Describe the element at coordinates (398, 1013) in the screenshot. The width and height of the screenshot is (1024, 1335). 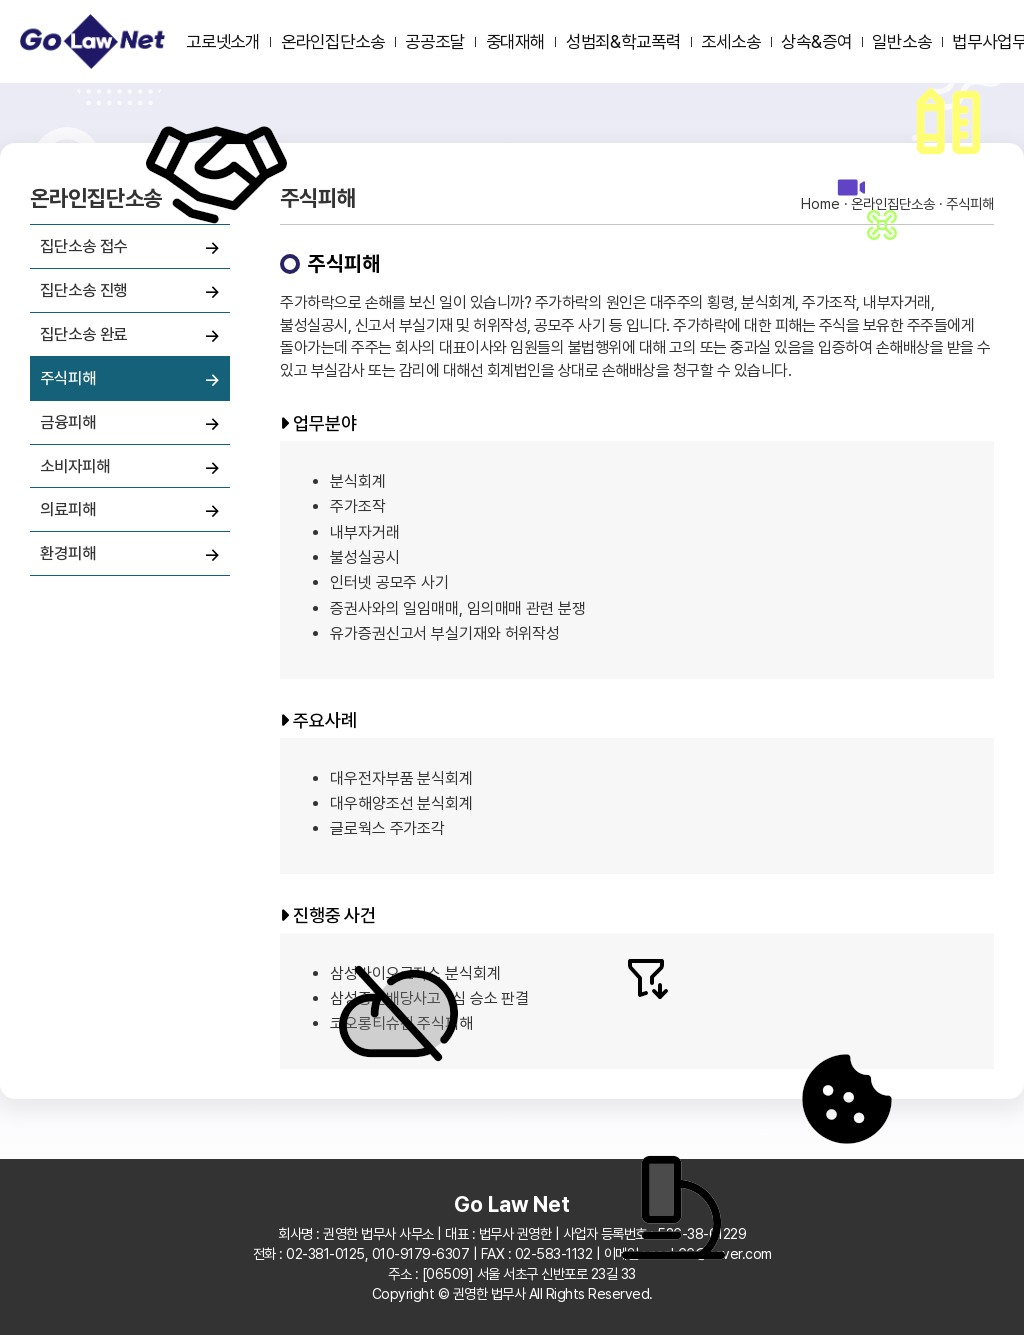
I see `cloud sync is disabled or unavailable` at that location.